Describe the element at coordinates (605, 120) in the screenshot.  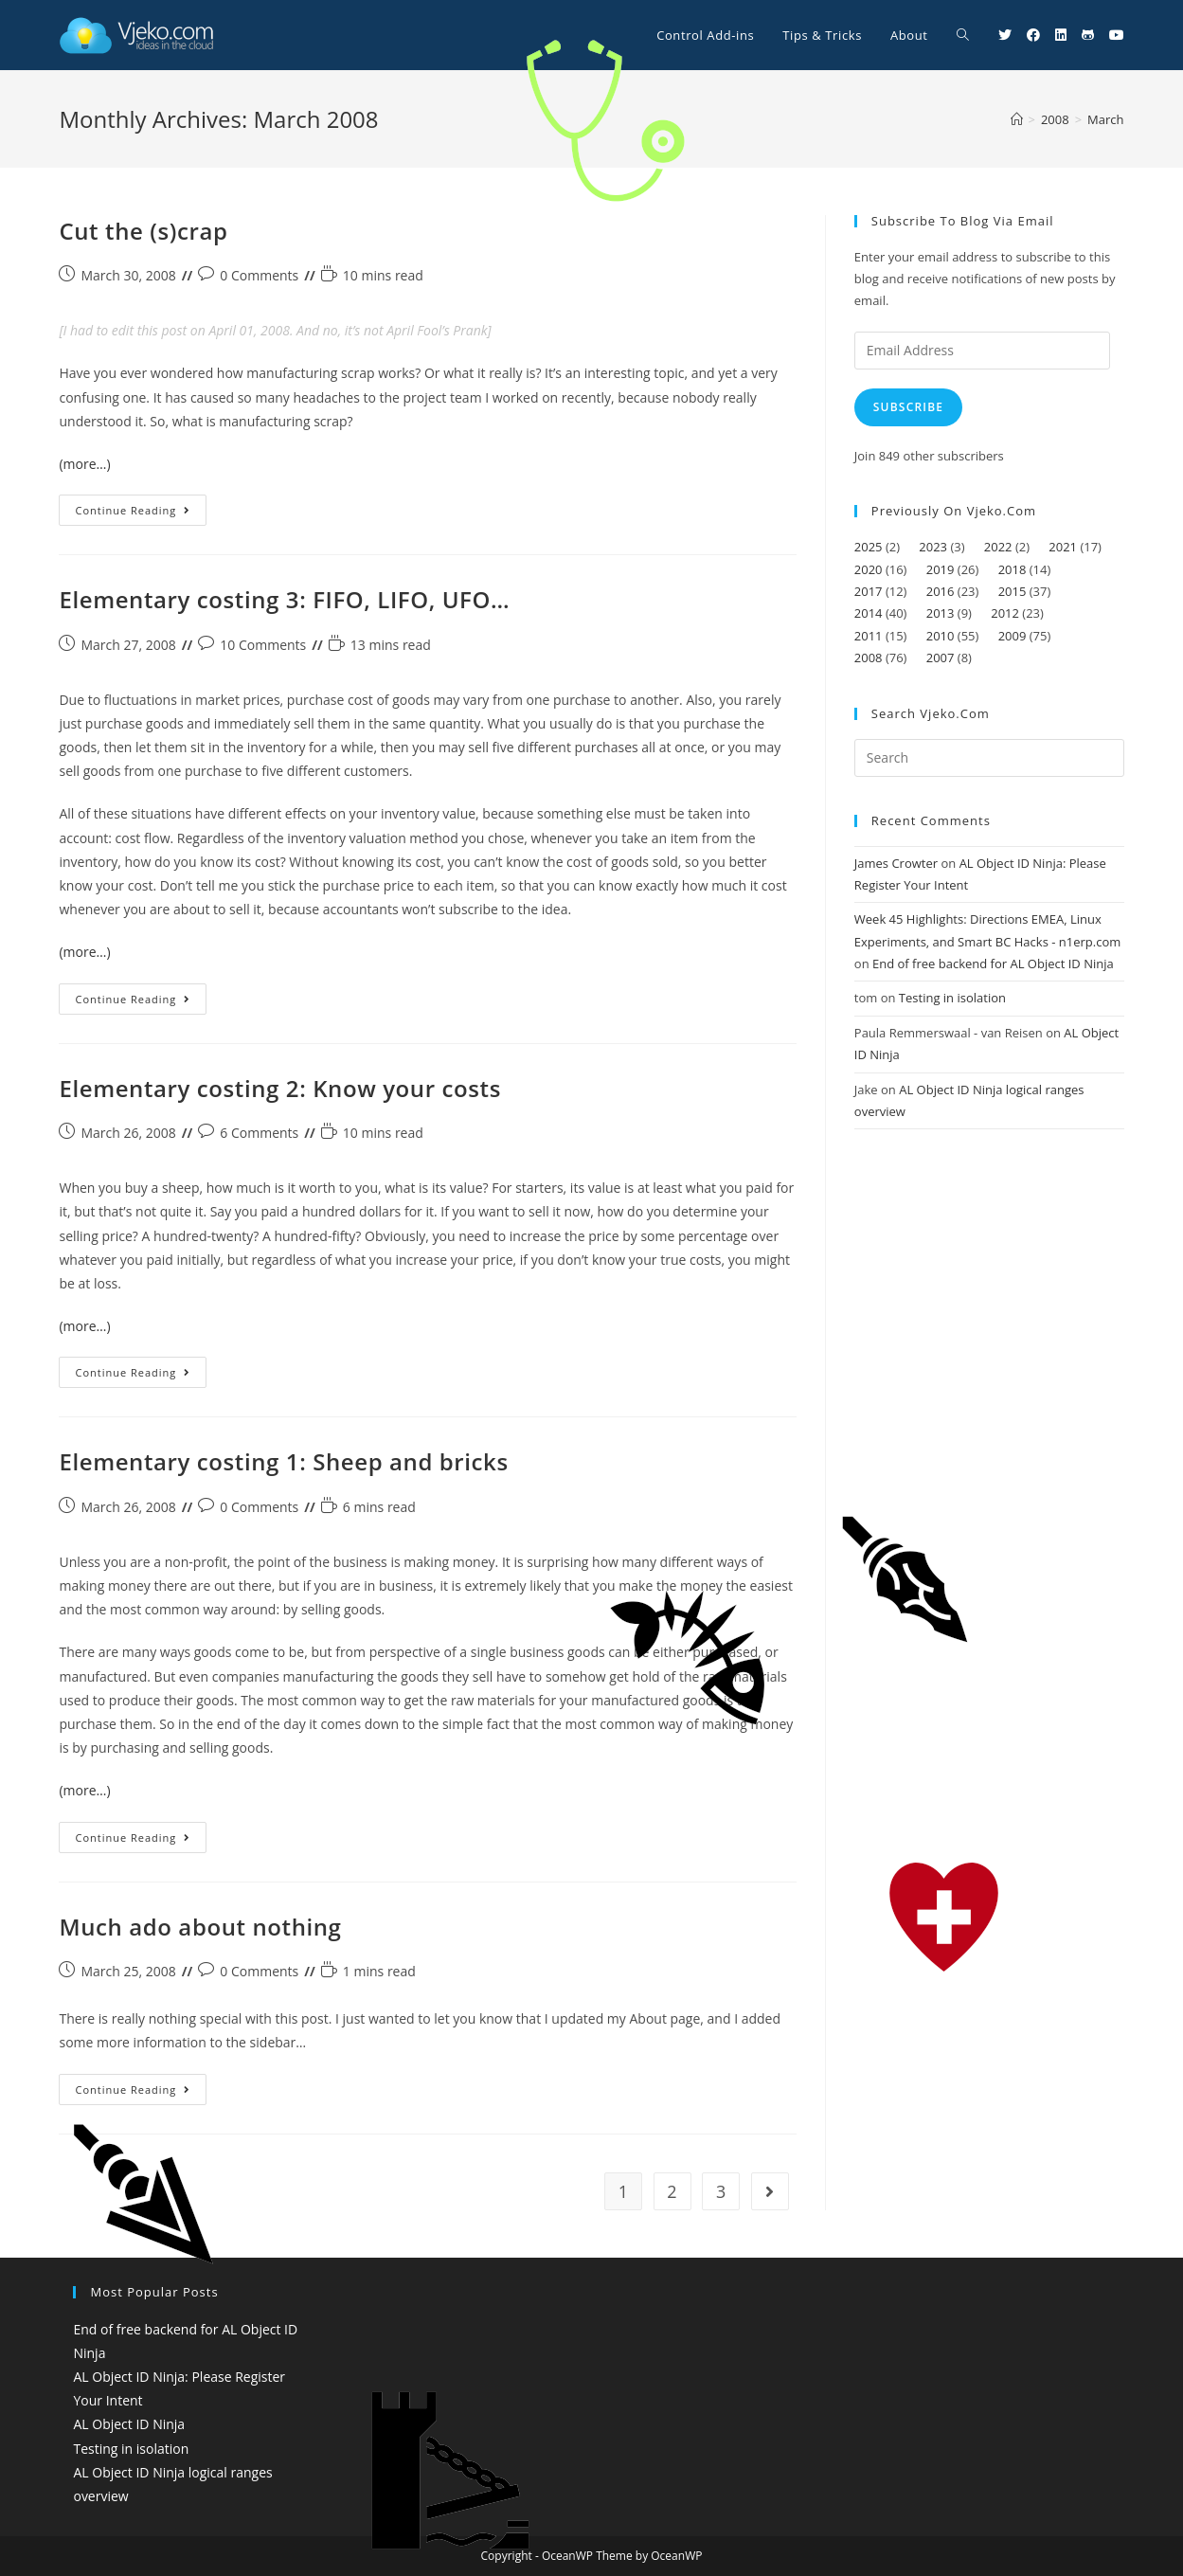
I see `access health or medical features` at that location.